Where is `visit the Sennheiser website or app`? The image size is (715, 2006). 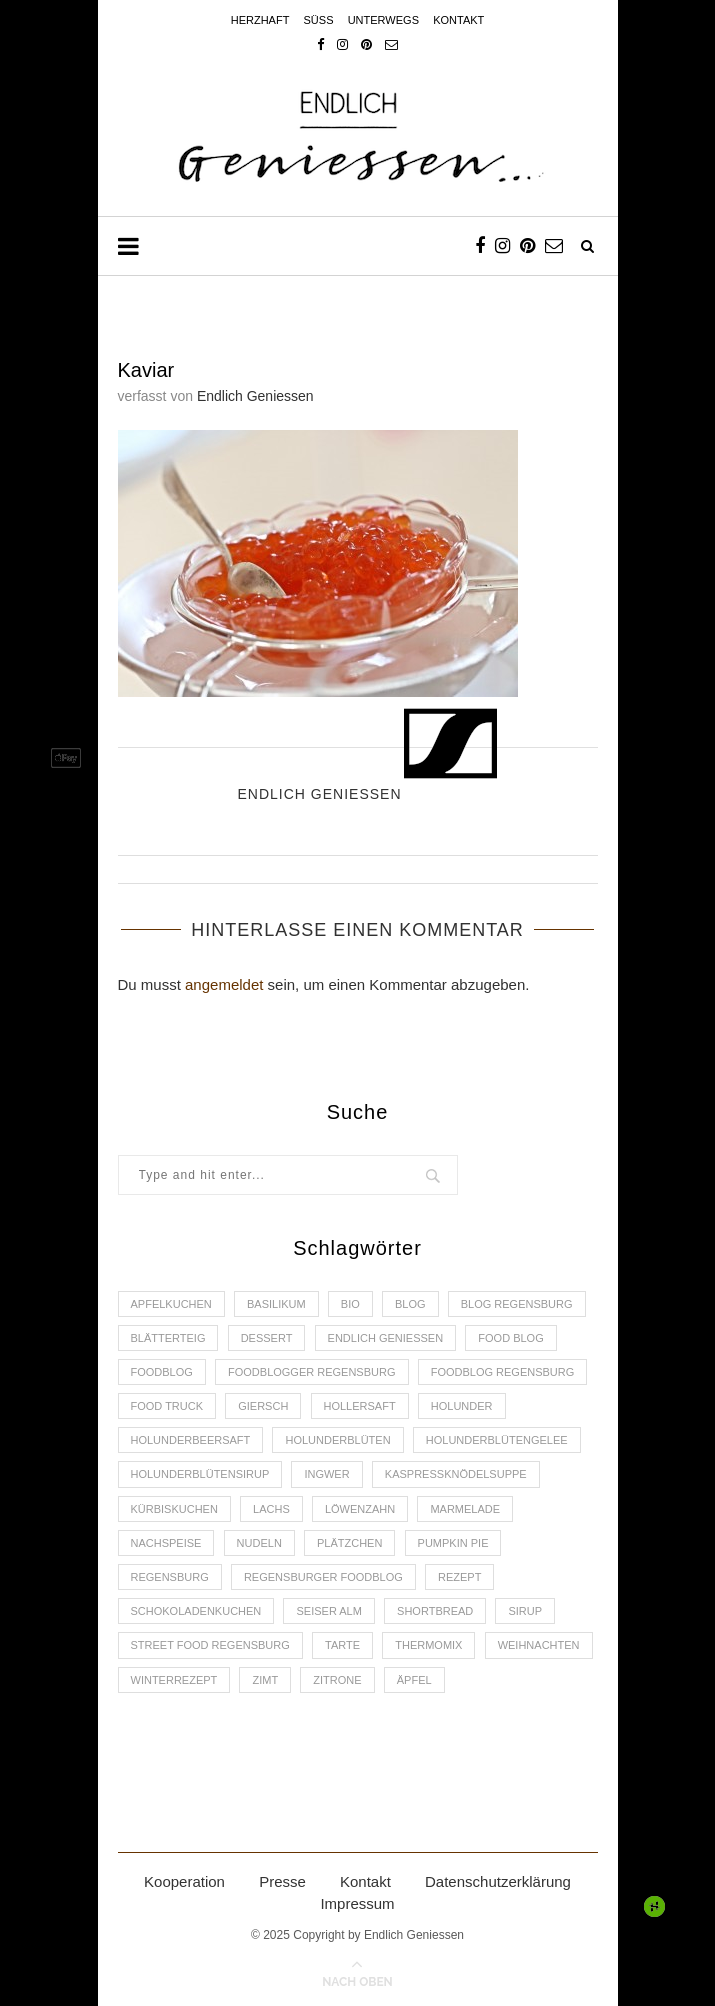 visit the Sennheiser website or app is located at coordinates (450, 743).